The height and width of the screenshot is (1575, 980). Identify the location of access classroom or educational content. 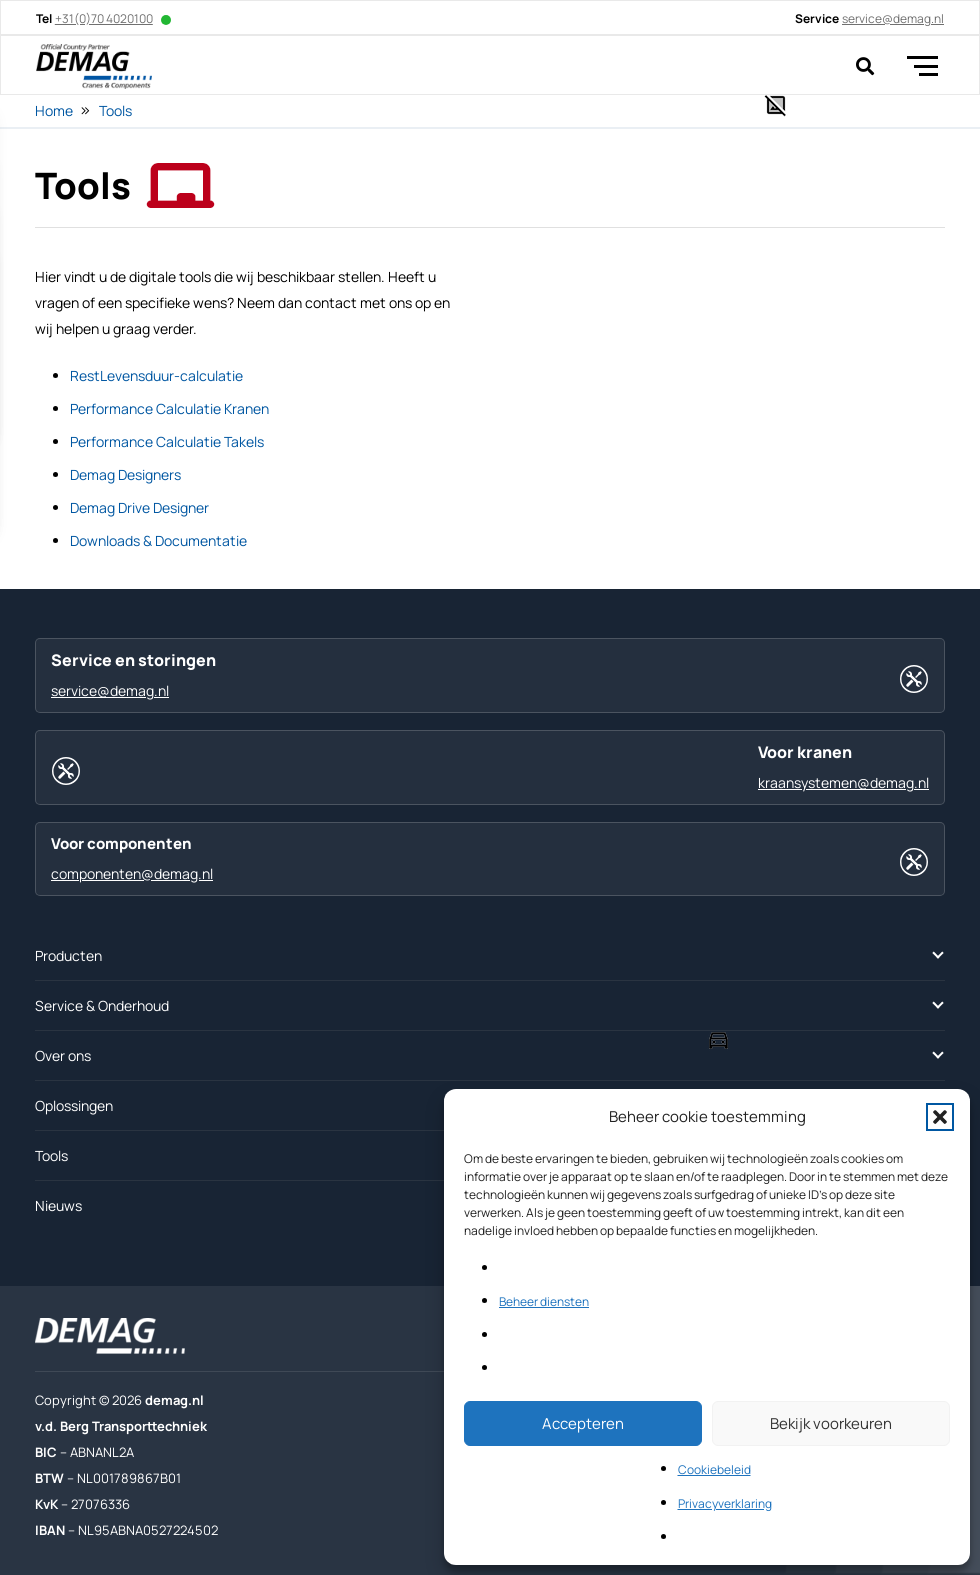
(180, 185).